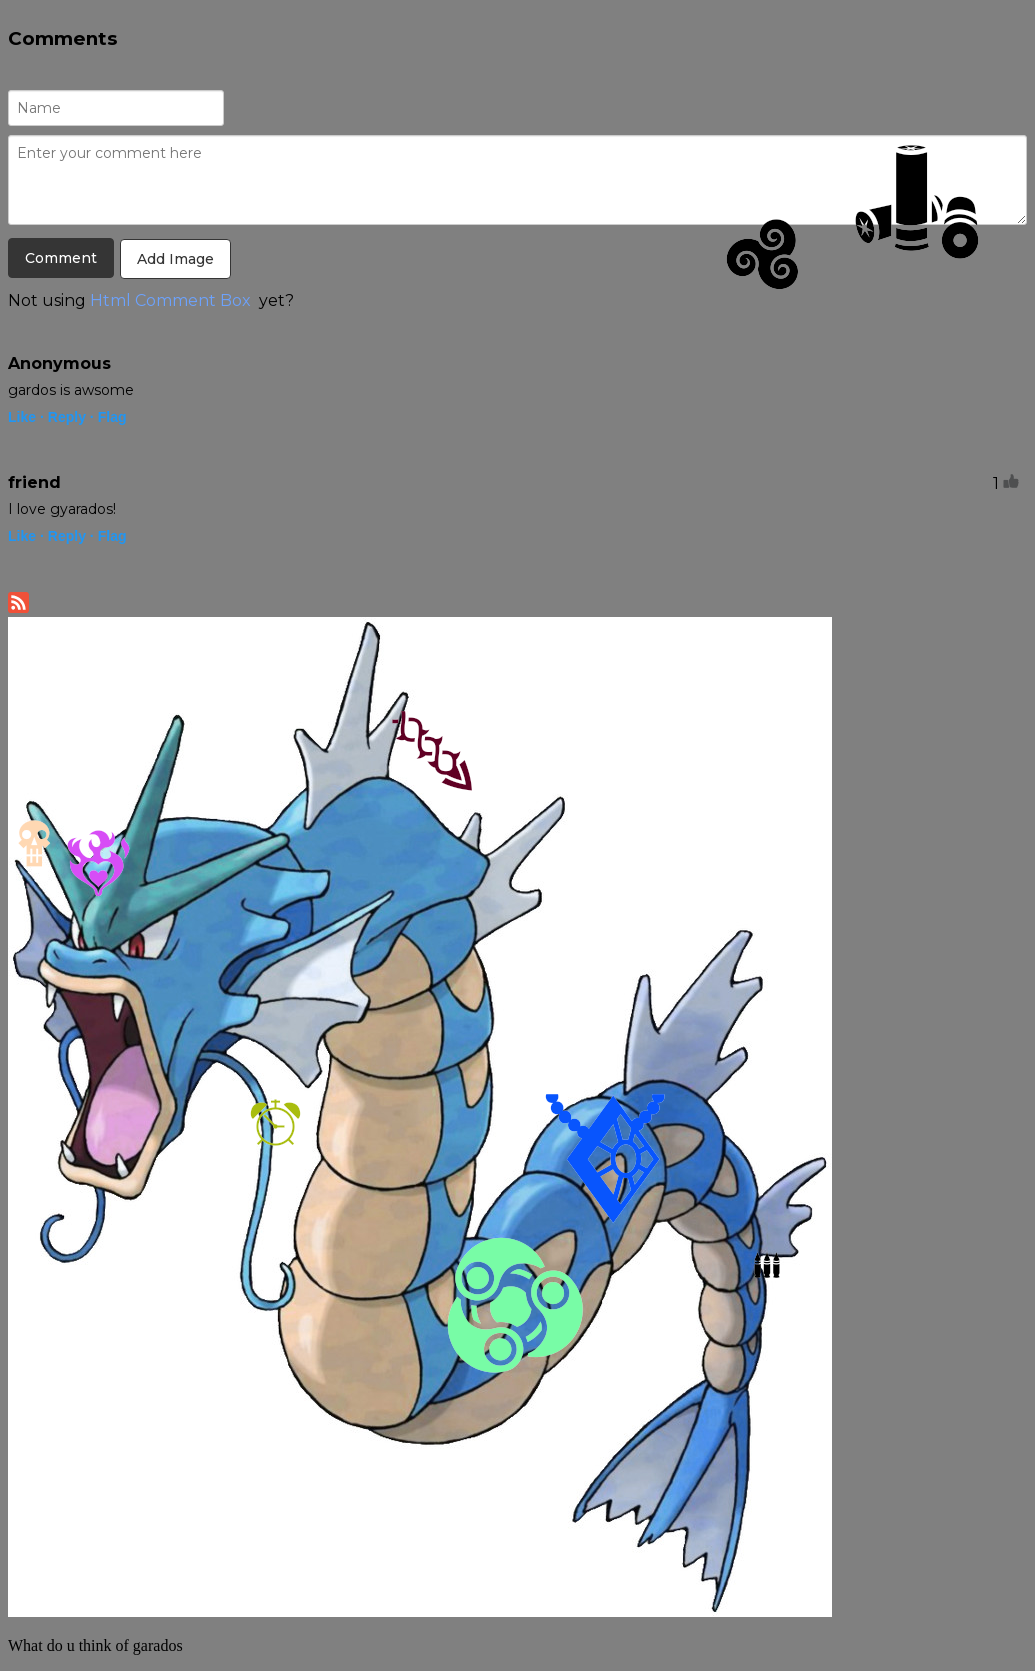 The image size is (1035, 1671). Describe the element at coordinates (432, 751) in the screenshot. I see `select a thorn or vine-based attack ability` at that location.